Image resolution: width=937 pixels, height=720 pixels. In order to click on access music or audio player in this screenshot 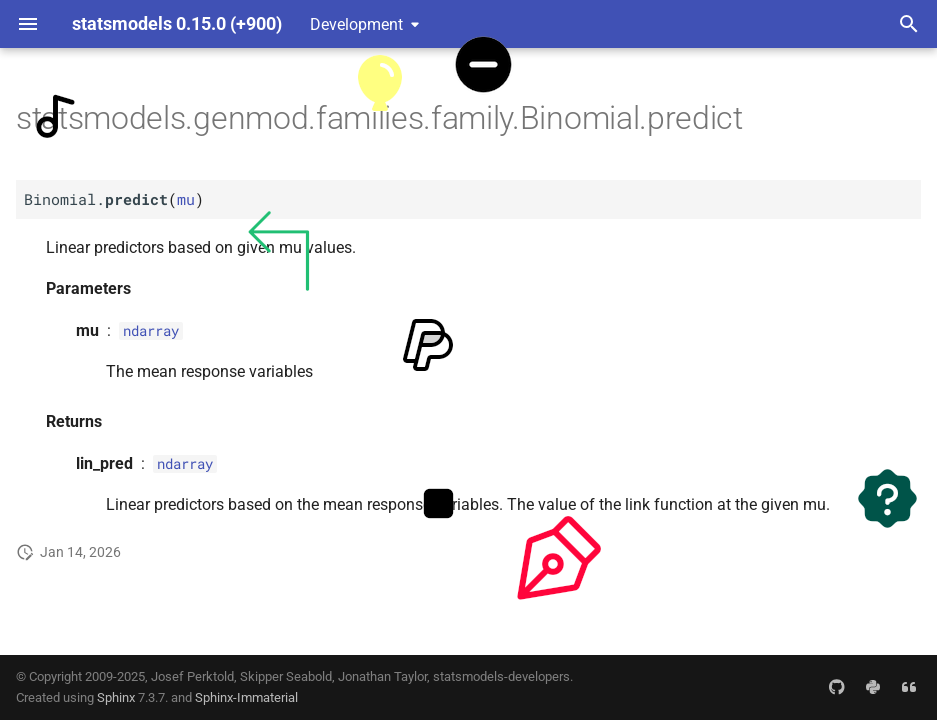, I will do `click(55, 115)`.